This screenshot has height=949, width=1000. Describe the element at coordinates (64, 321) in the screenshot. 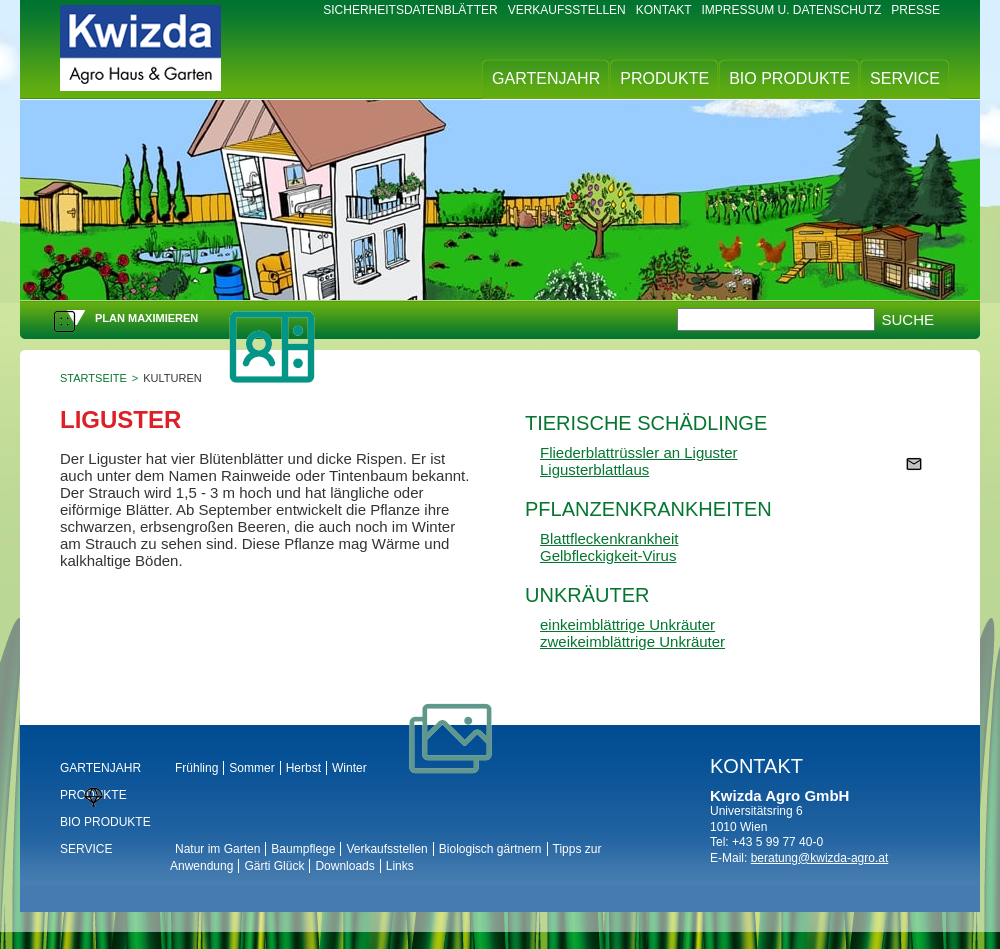

I see `roll or randomize with a value of four` at that location.